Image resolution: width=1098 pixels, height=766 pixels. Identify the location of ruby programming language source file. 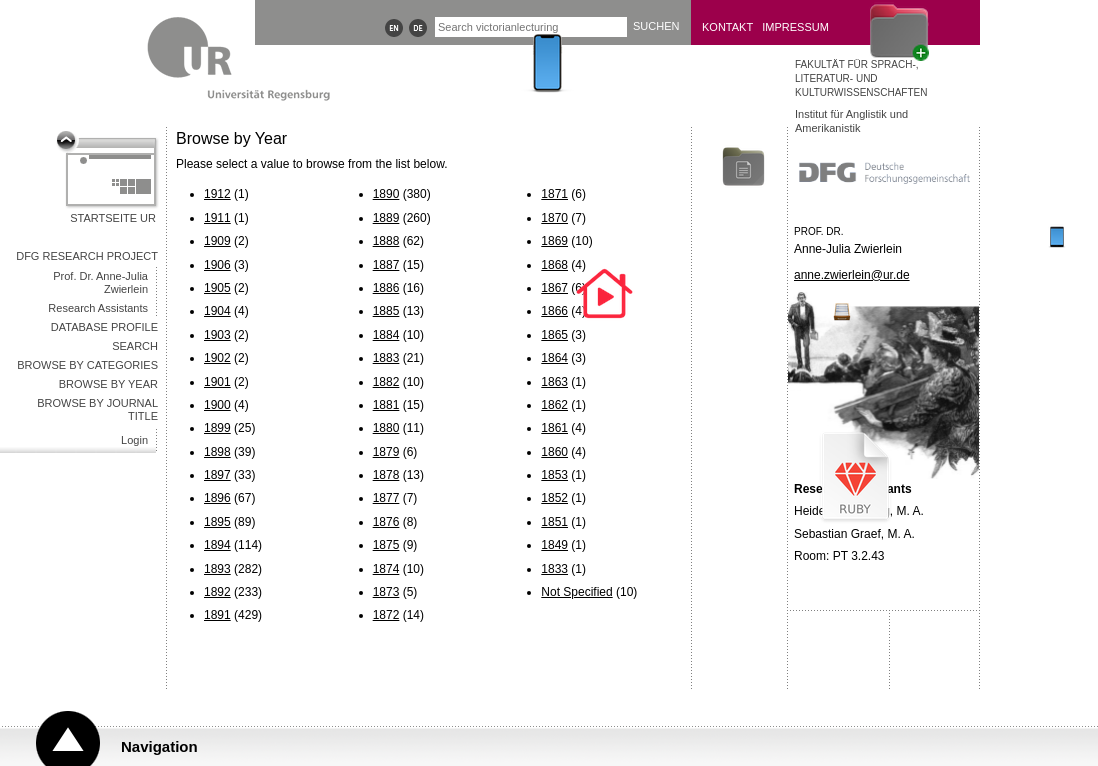
(855, 477).